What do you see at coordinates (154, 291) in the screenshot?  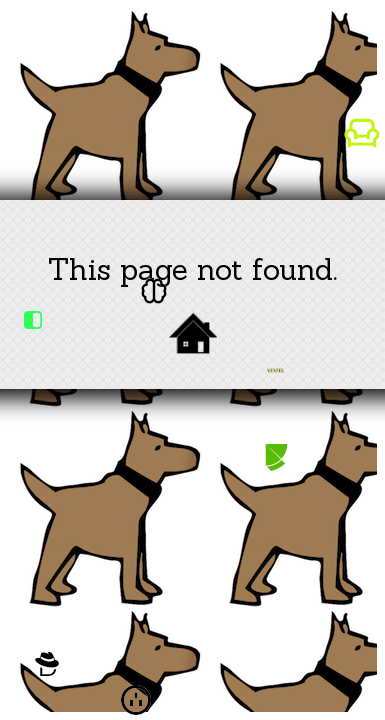 I see `access AI or machine learning features` at bounding box center [154, 291].